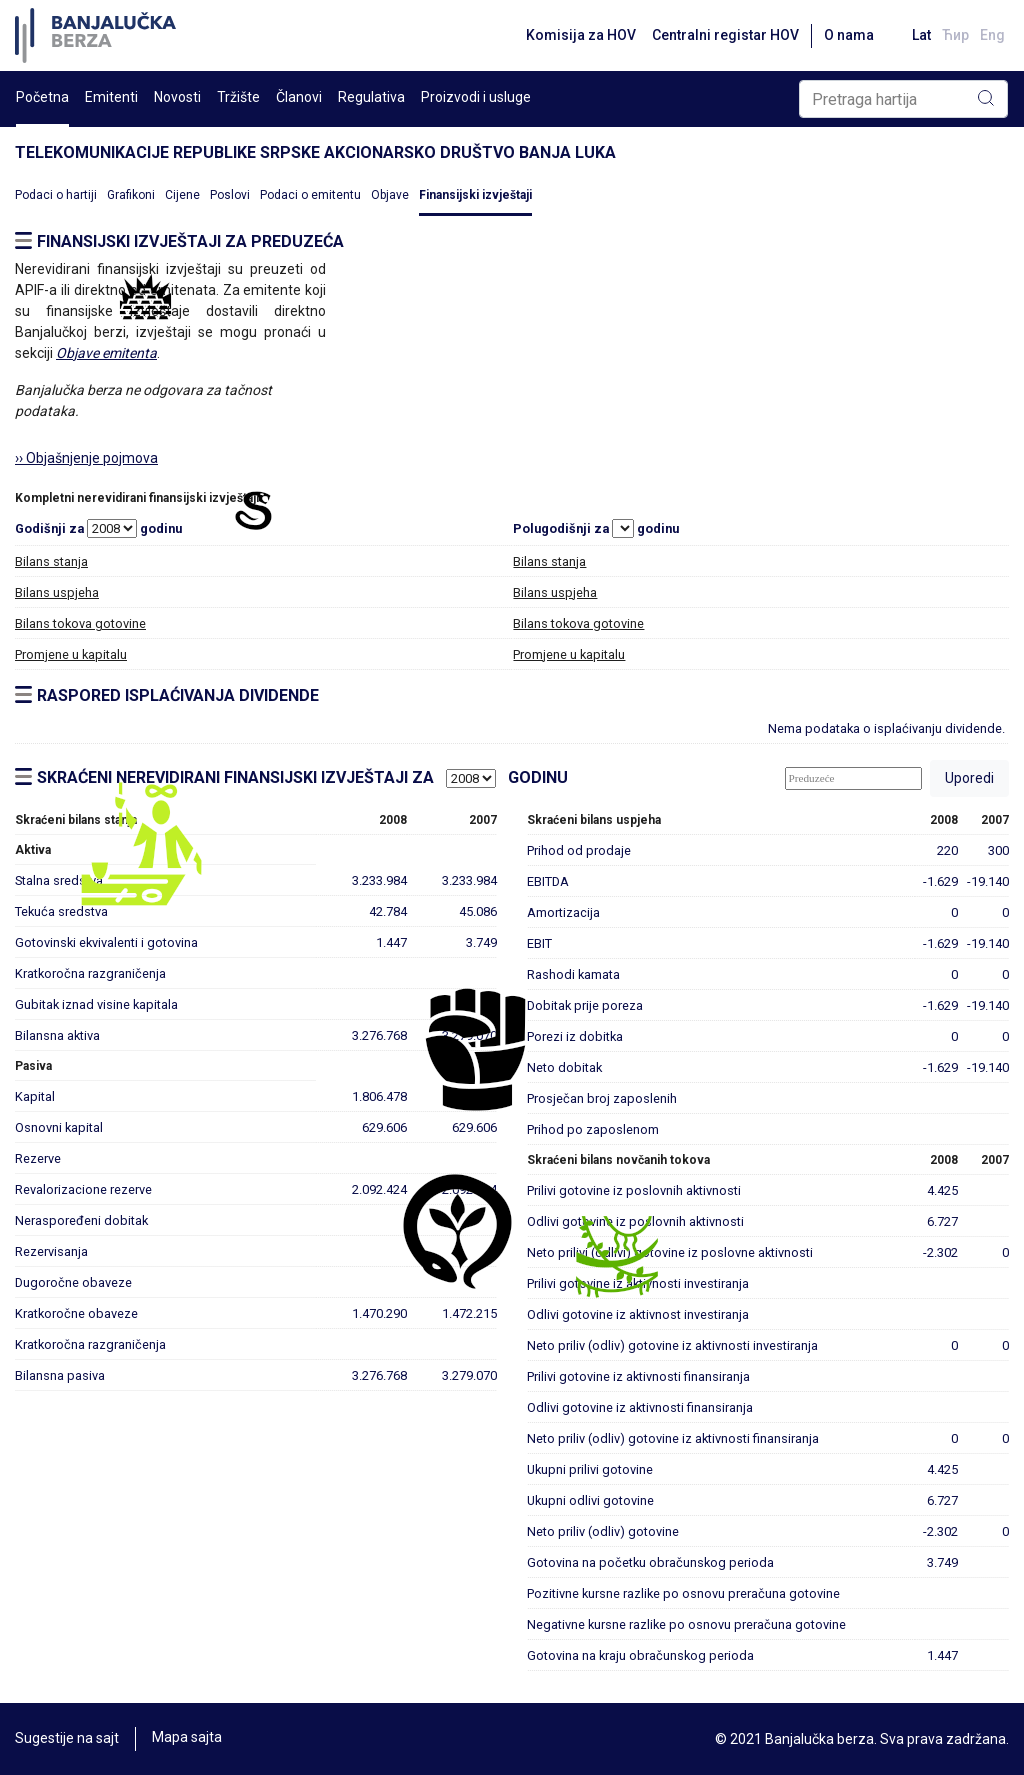 This screenshot has height=1775, width=1024. What do you see at coordinates (142, 844) in the screenshot?
I see `view the magician tarot card` at bounding box center [142, 844].